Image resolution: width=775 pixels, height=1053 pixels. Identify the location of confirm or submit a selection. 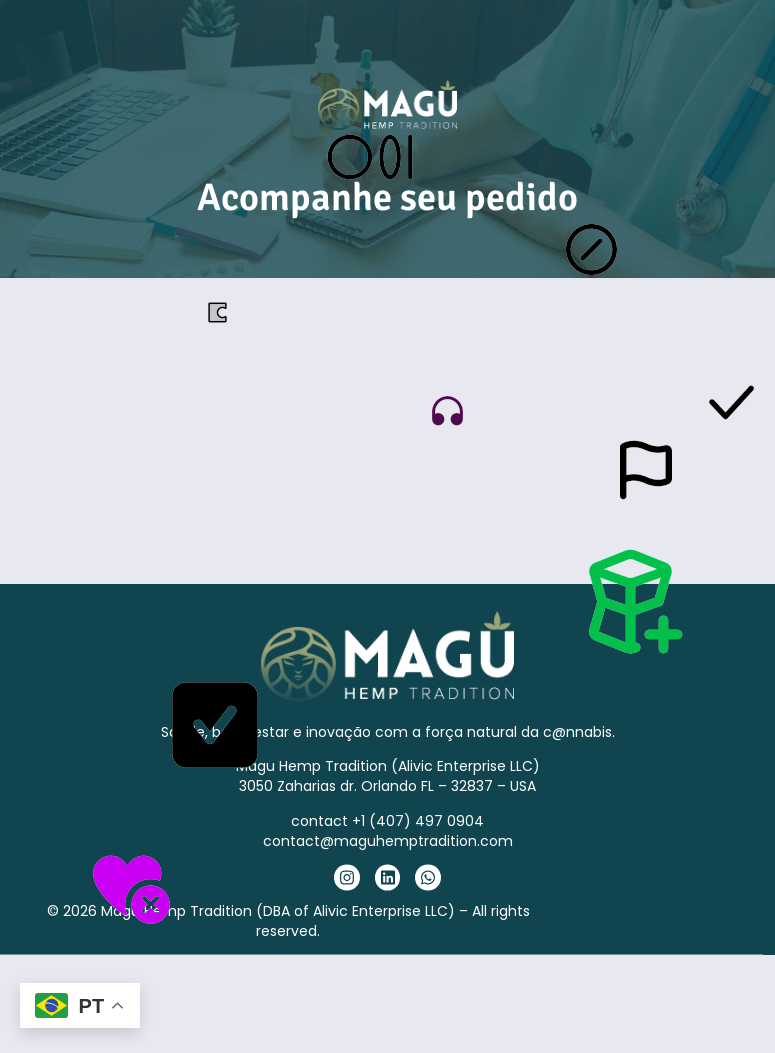
(215, 725).